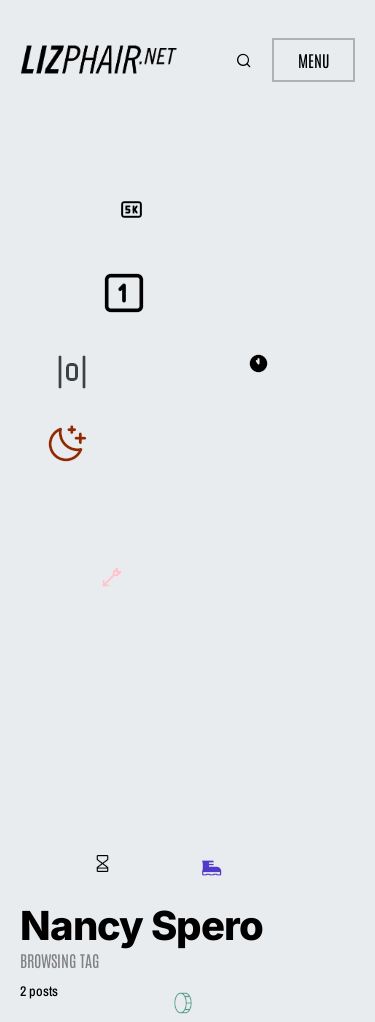 This screenshot has width=375, height=1022. What do you see at coordinates (66, 444) in the screenshot?
I see `enable dark mode or night theme` at bounding box center [66, 444].